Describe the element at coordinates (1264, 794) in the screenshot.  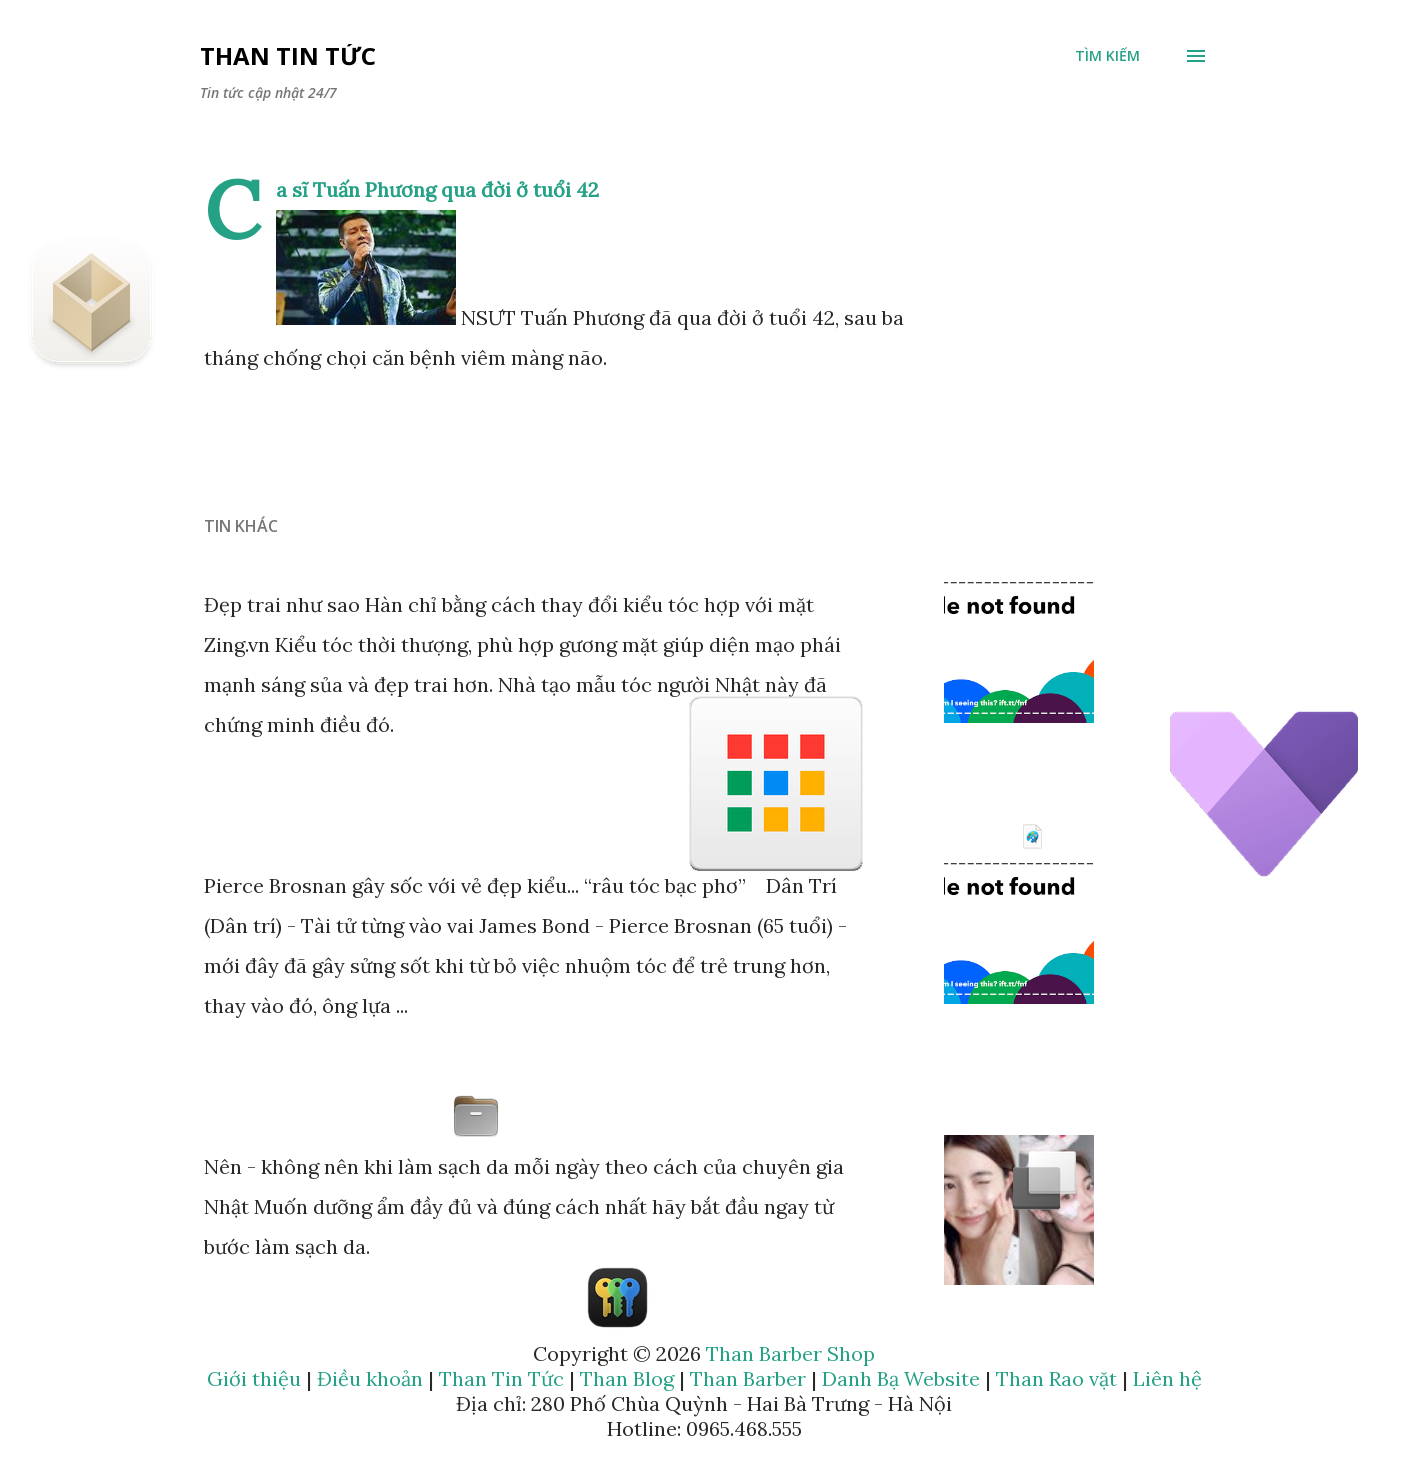
I see `open Microsoft Kaizala service app` at that location.